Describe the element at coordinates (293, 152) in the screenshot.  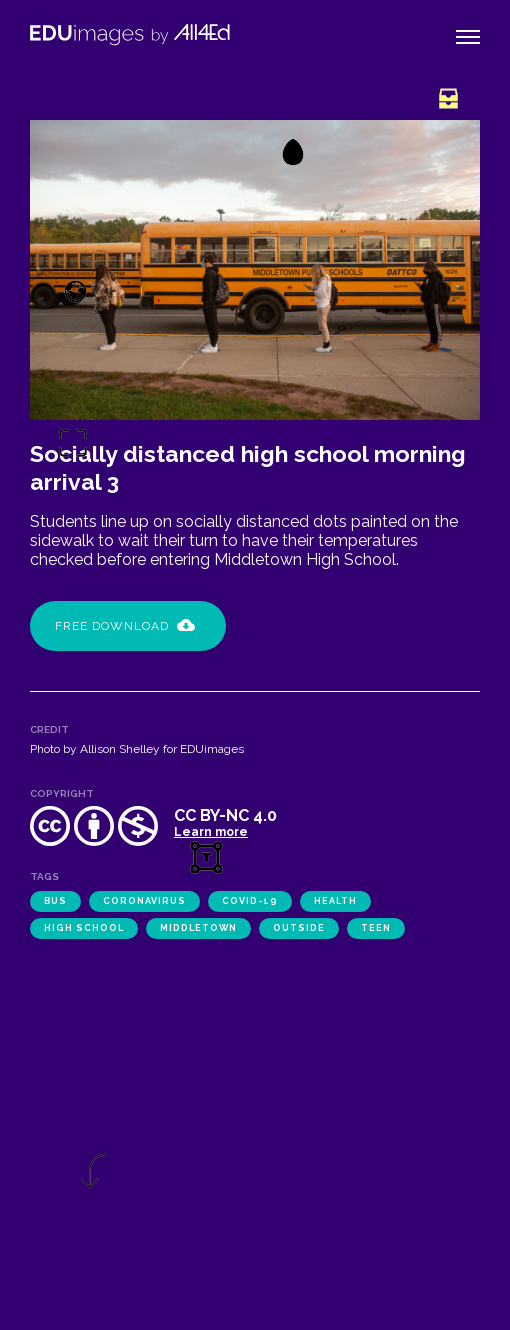
I see `indicates egg or egg-related content` at that location.